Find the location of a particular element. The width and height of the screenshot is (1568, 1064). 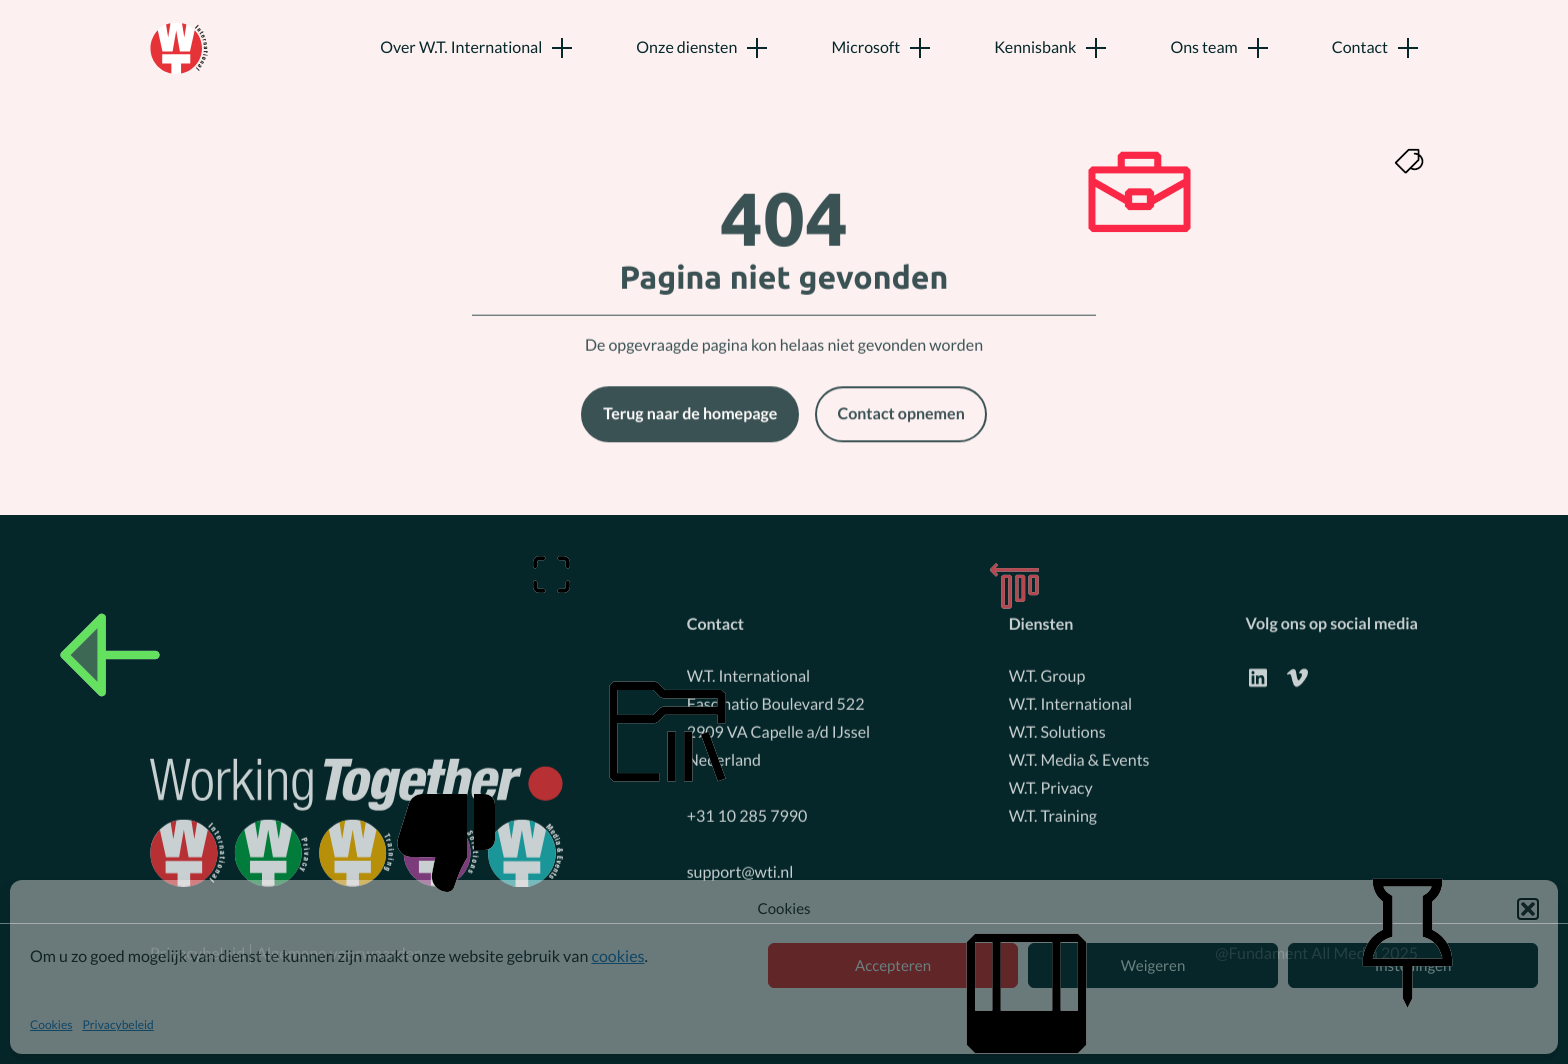

toggle justified panel layout is located at coordinates (1026, 993).